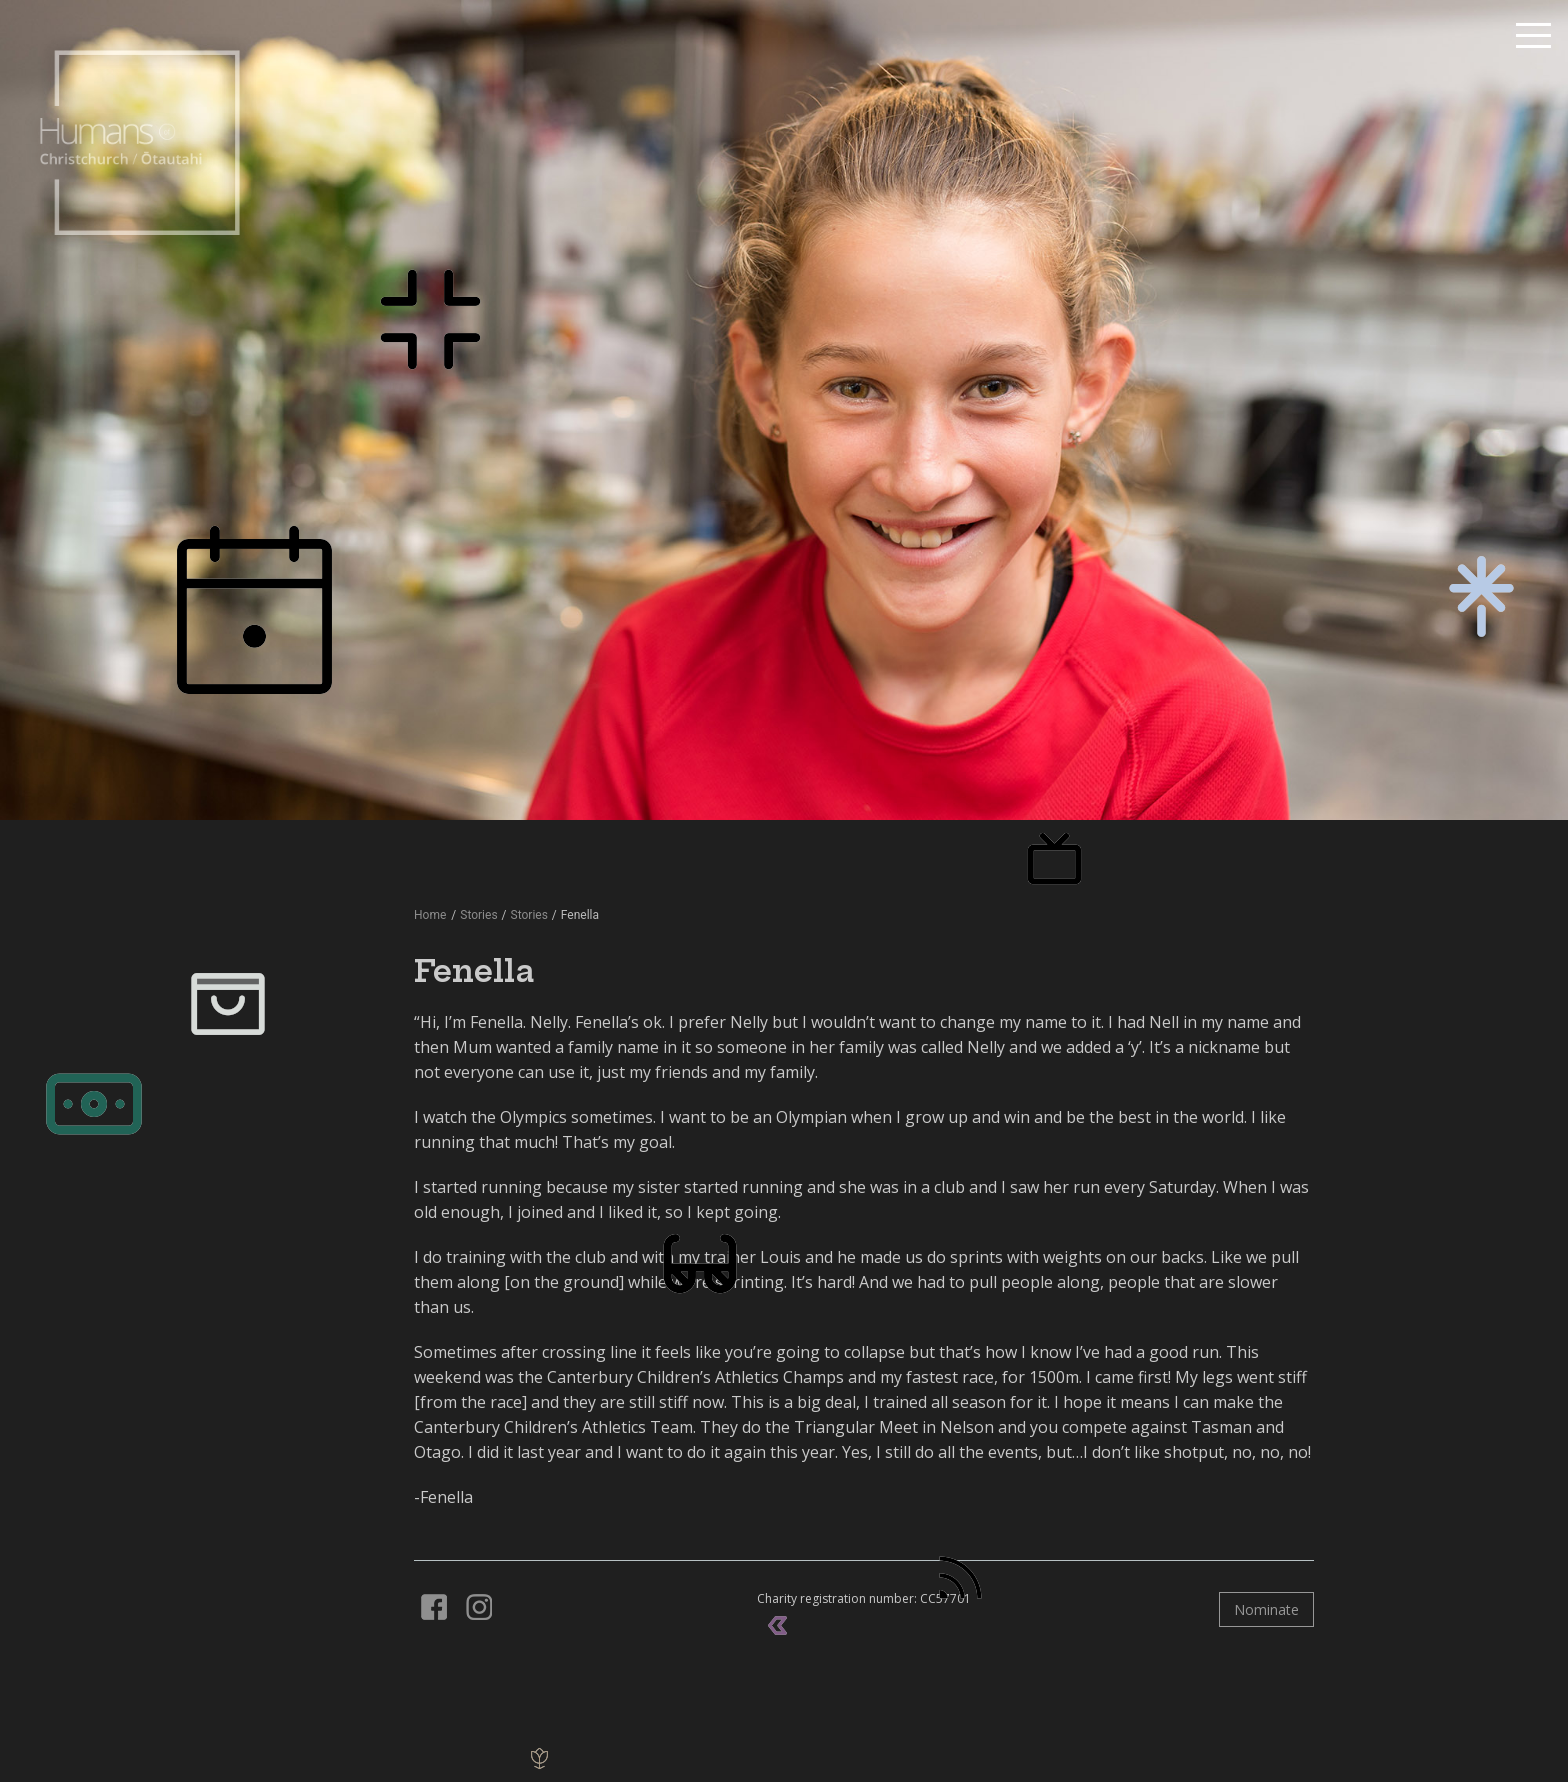 The width and height of the screenshot is (1568, 1782). What do you see at coordinates (777, 1625) in the screenshot?
I see `navigate to previous item` at bounding box center [777, 1625].